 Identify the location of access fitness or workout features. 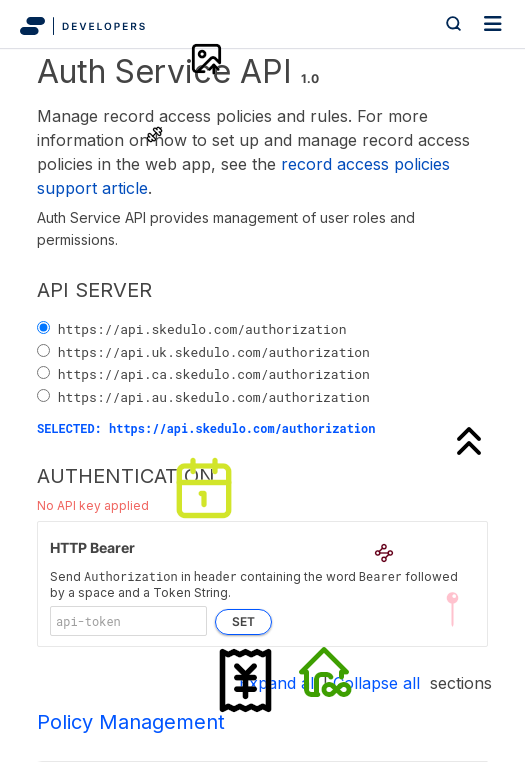
(154, 134).